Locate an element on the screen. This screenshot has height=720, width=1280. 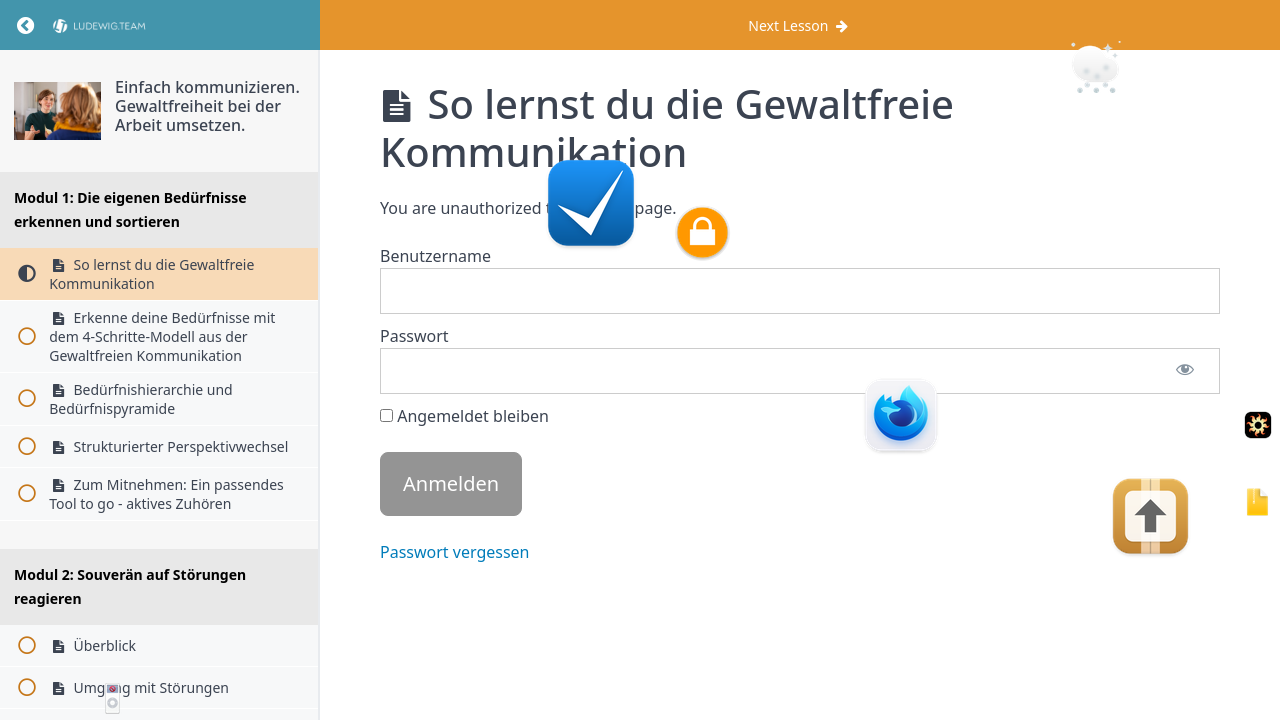
launch Hearts of Iron 4 strategy game is located at coordinates (1258, 425).